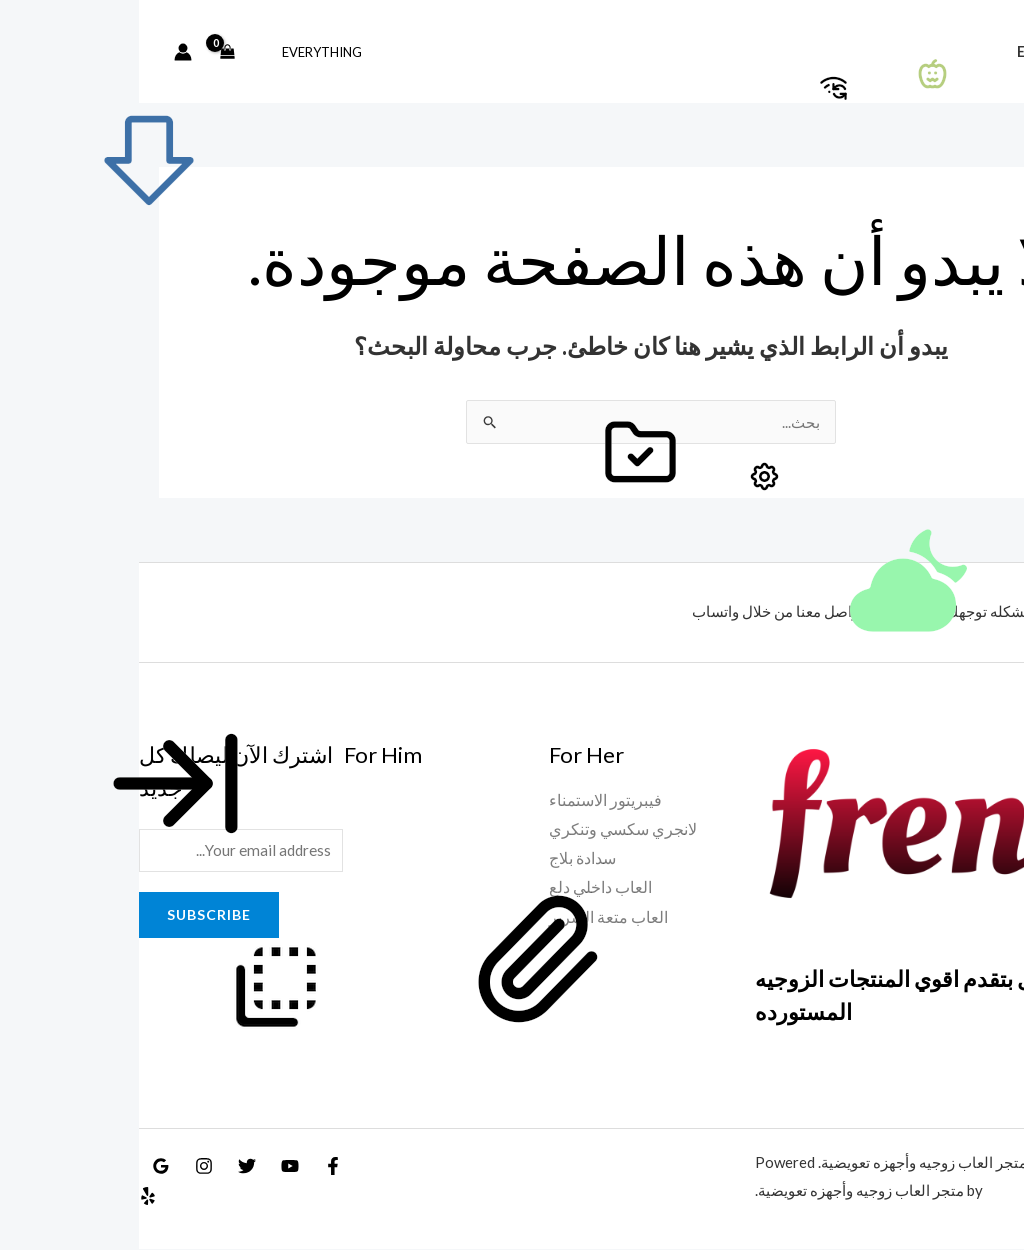 Image resolution: width=1024 pixels, height=1250 pixels. I want to click on send layer to back, so click(276, 987).